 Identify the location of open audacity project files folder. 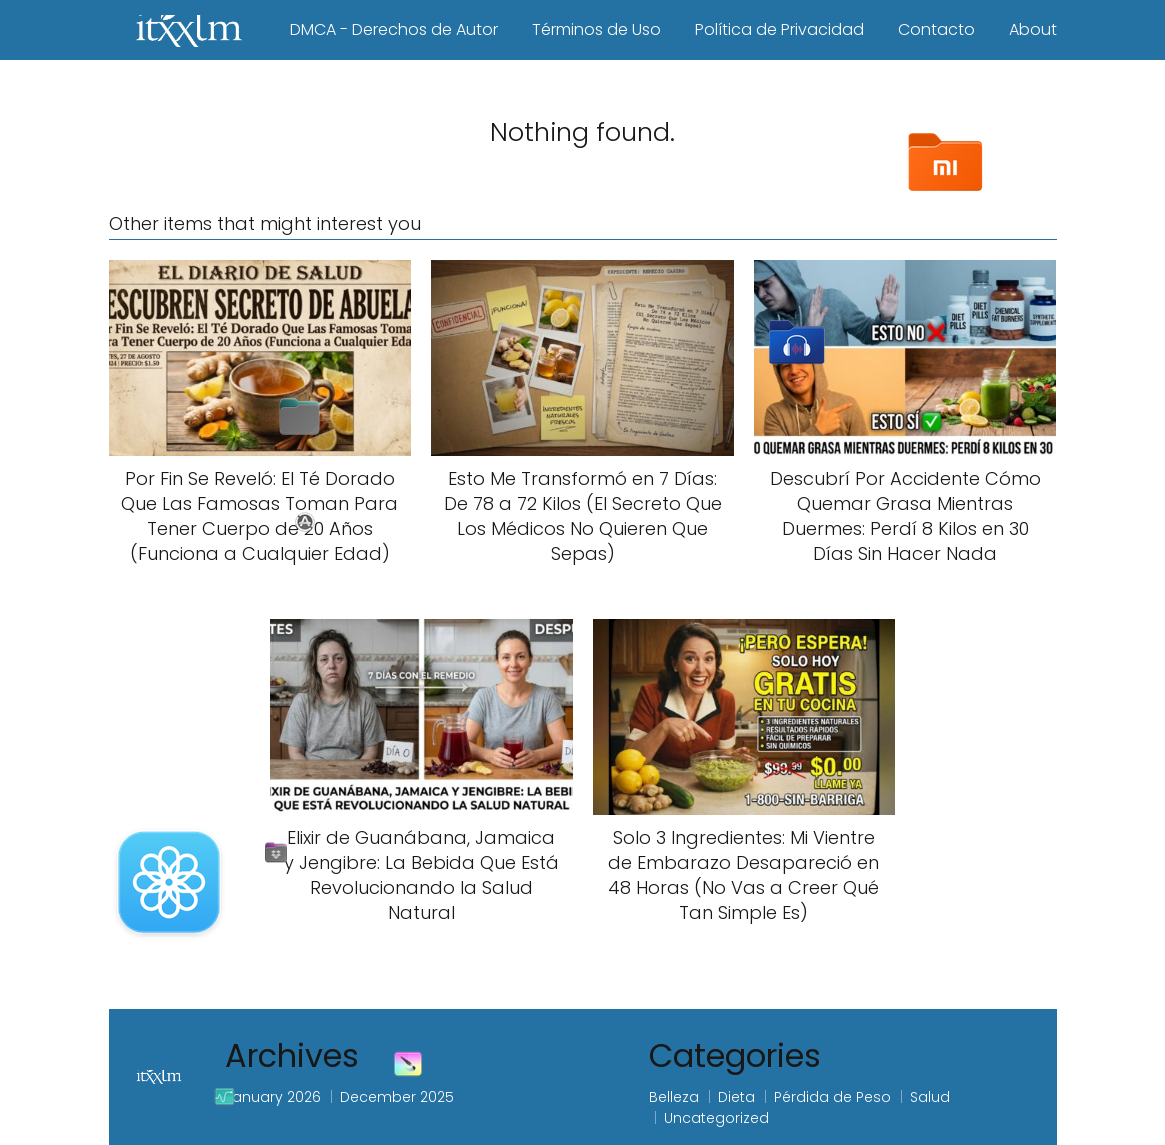
(796, 343).